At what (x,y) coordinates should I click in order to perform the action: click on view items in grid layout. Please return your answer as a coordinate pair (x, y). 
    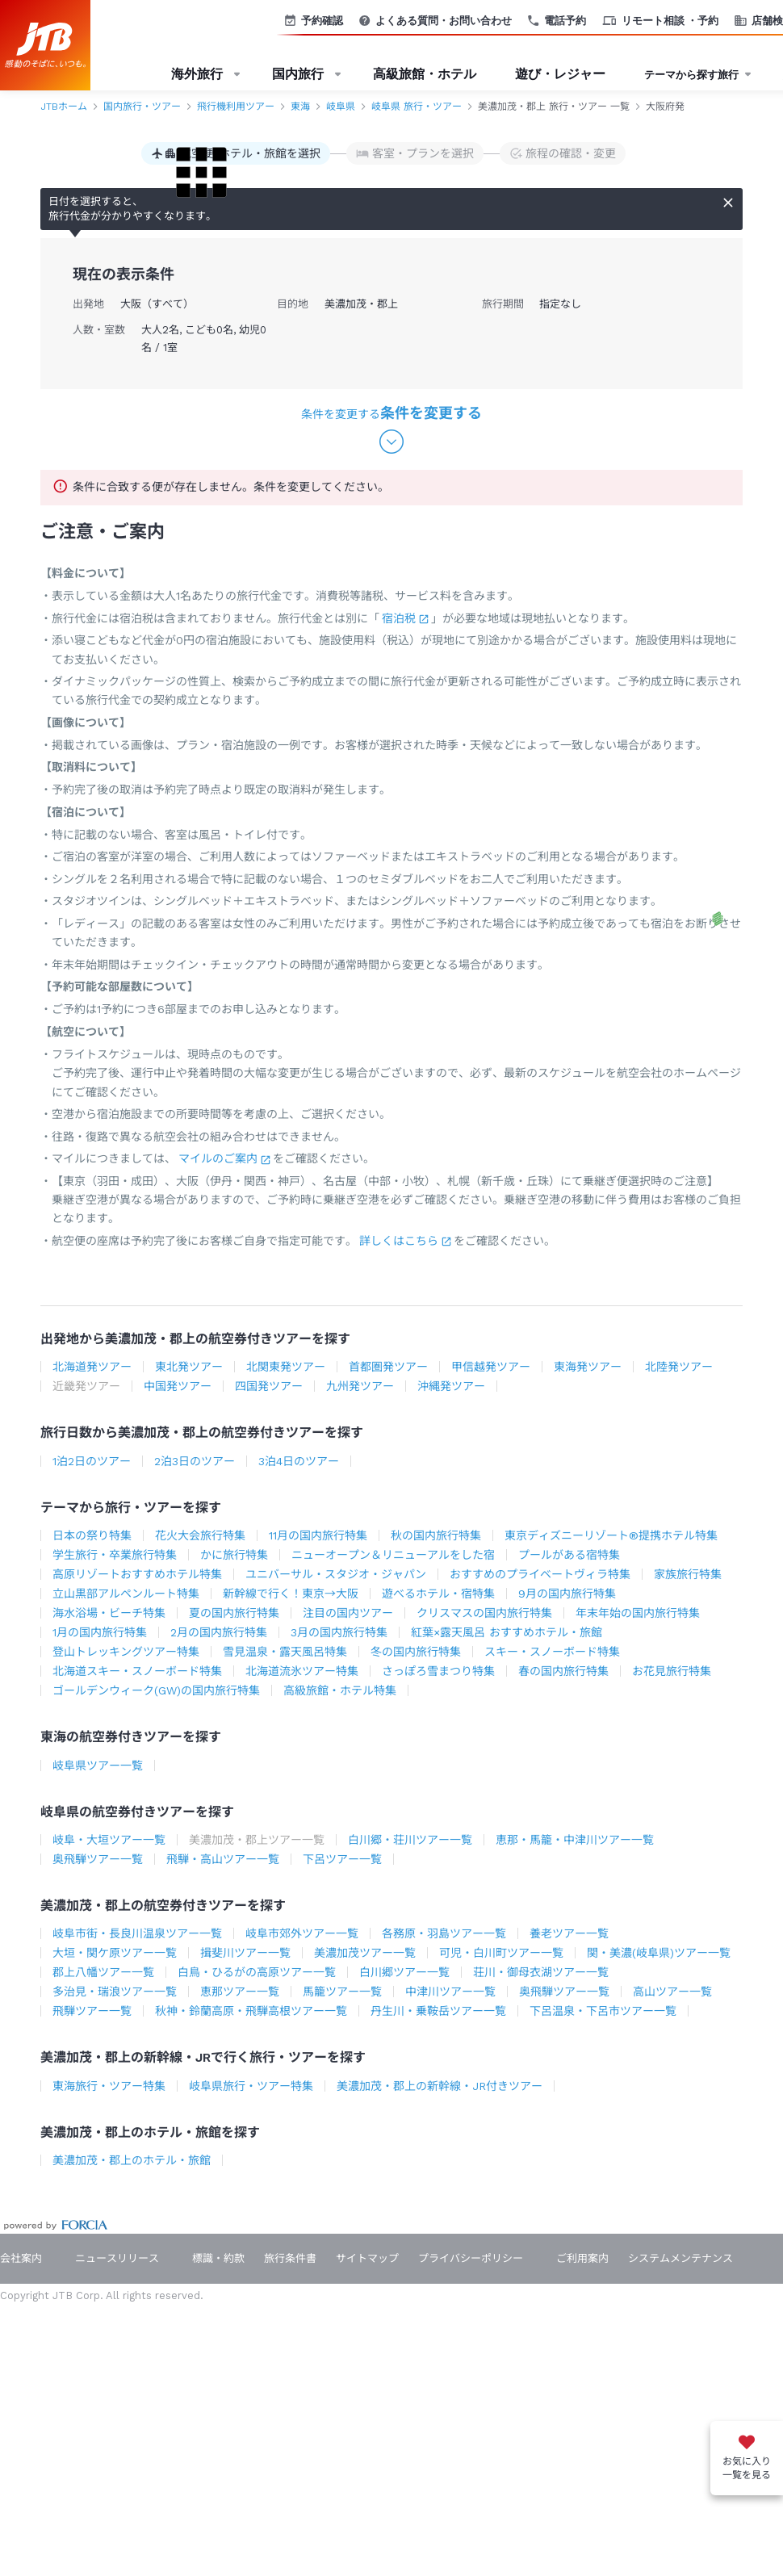
    Looking at the image, I should click on (201, 172).